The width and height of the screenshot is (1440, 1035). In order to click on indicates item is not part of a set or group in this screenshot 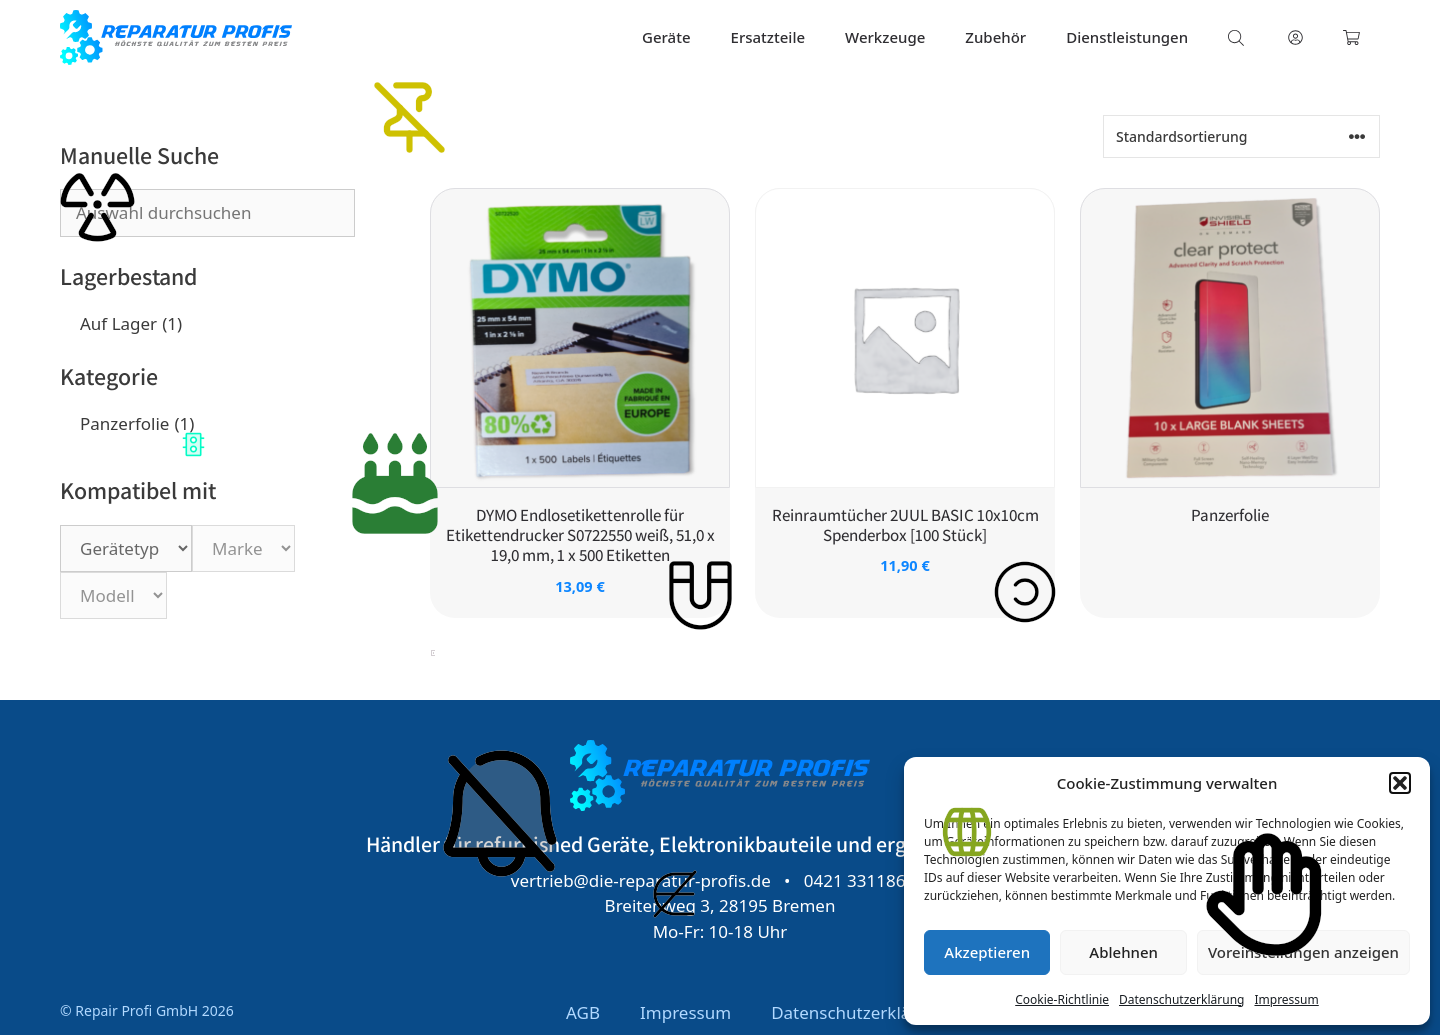, I will do `click(675, 894)`.